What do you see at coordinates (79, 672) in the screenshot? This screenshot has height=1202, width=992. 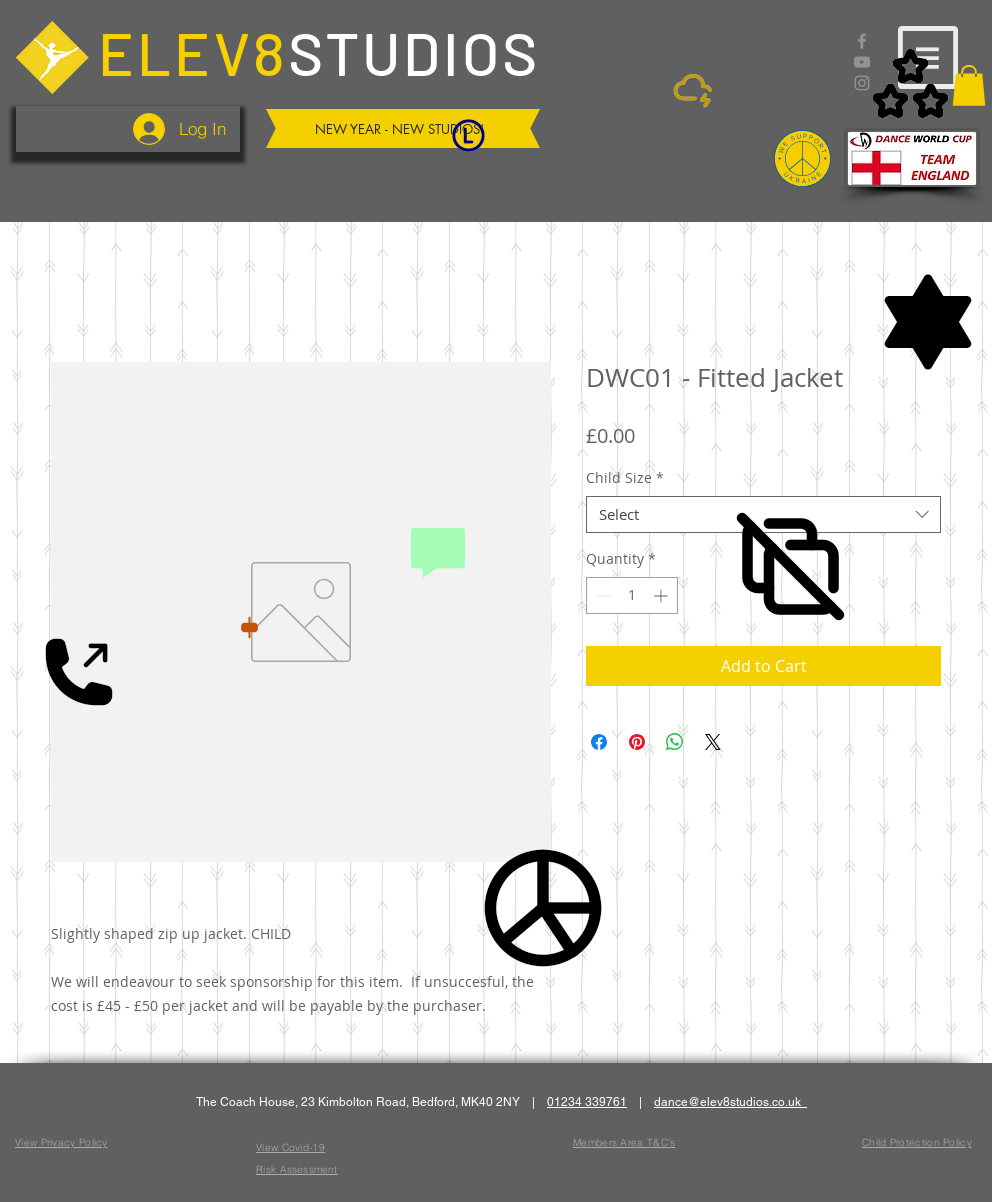 I see `make an outgoing call` at bounding box center [79, 672].